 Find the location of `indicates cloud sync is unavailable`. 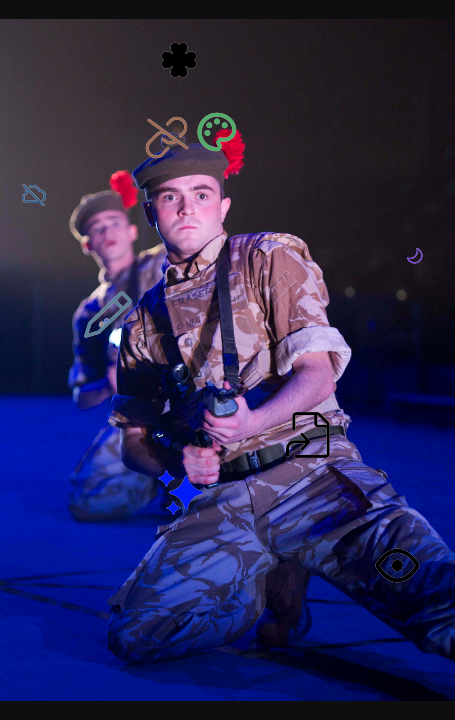

indicates cloud sync is unavailable is located at coordinates (34, 194).